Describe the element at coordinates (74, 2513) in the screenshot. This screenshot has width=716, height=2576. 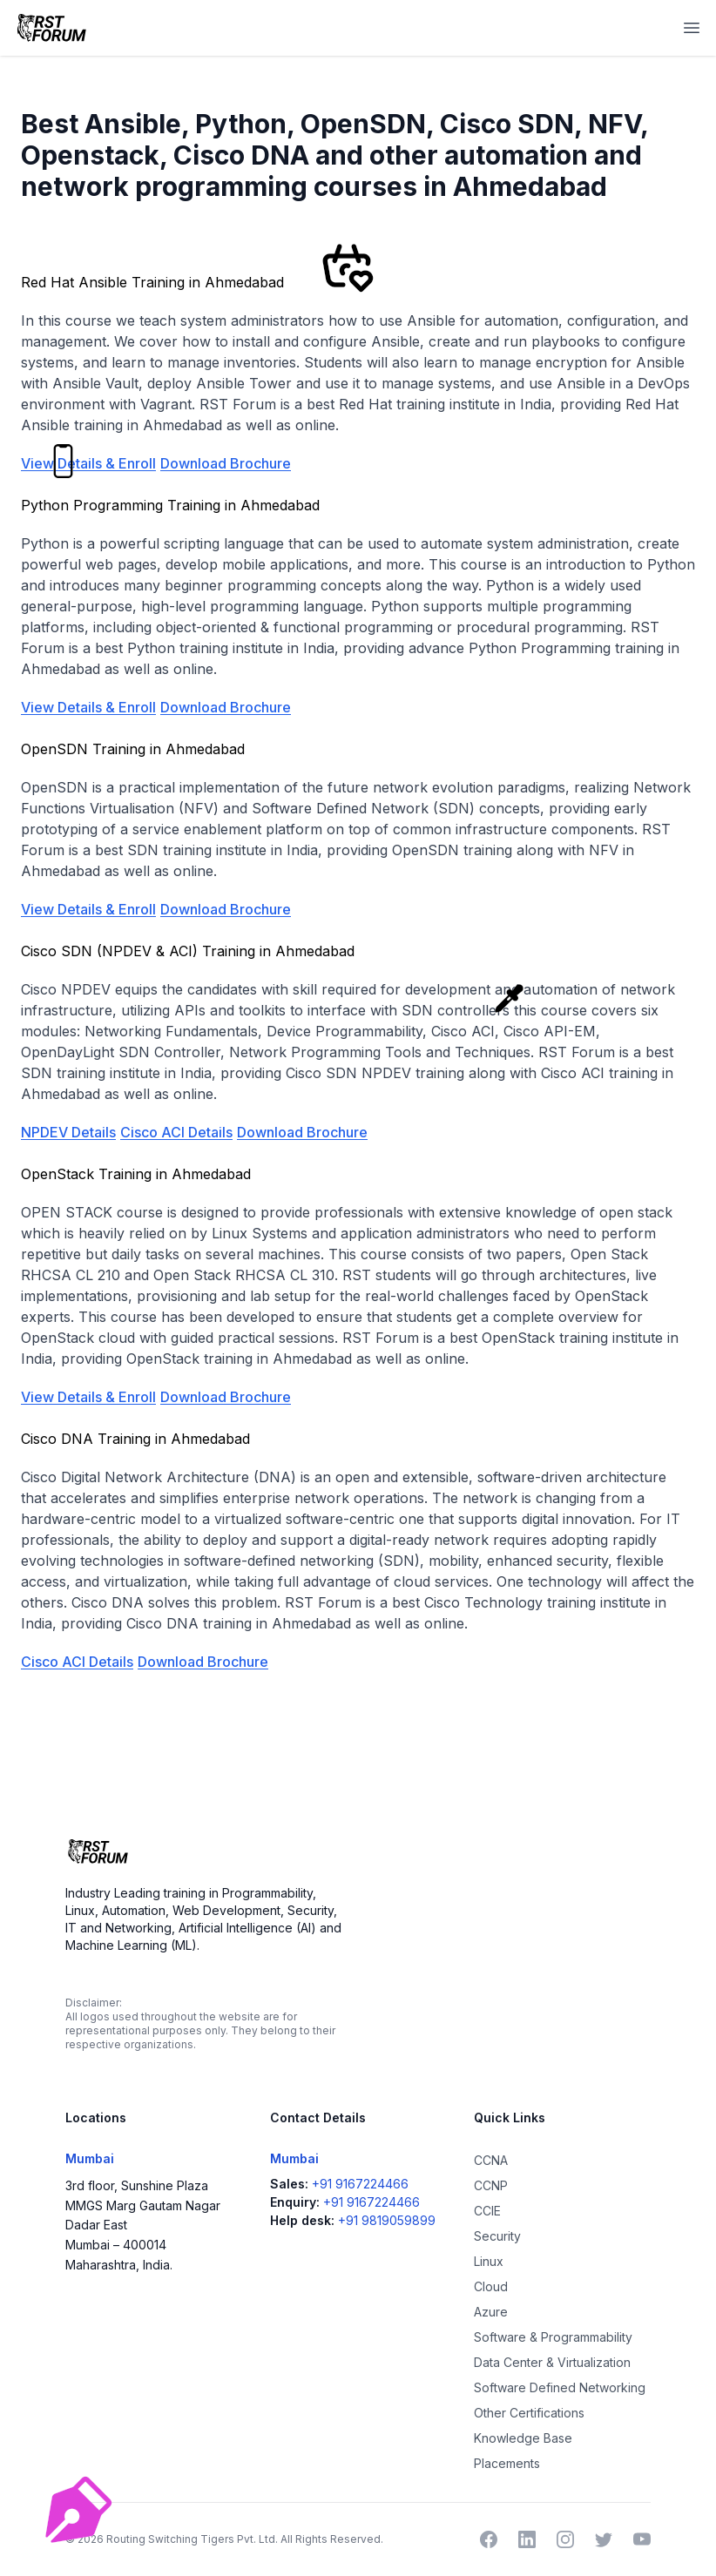
I see `access drawing or illustration tools` at that location.